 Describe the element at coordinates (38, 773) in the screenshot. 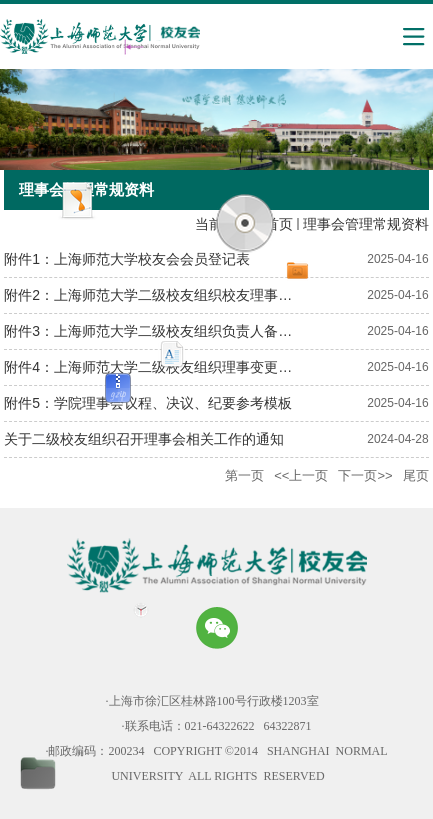

I see `drop files here to add to folder` at that location.